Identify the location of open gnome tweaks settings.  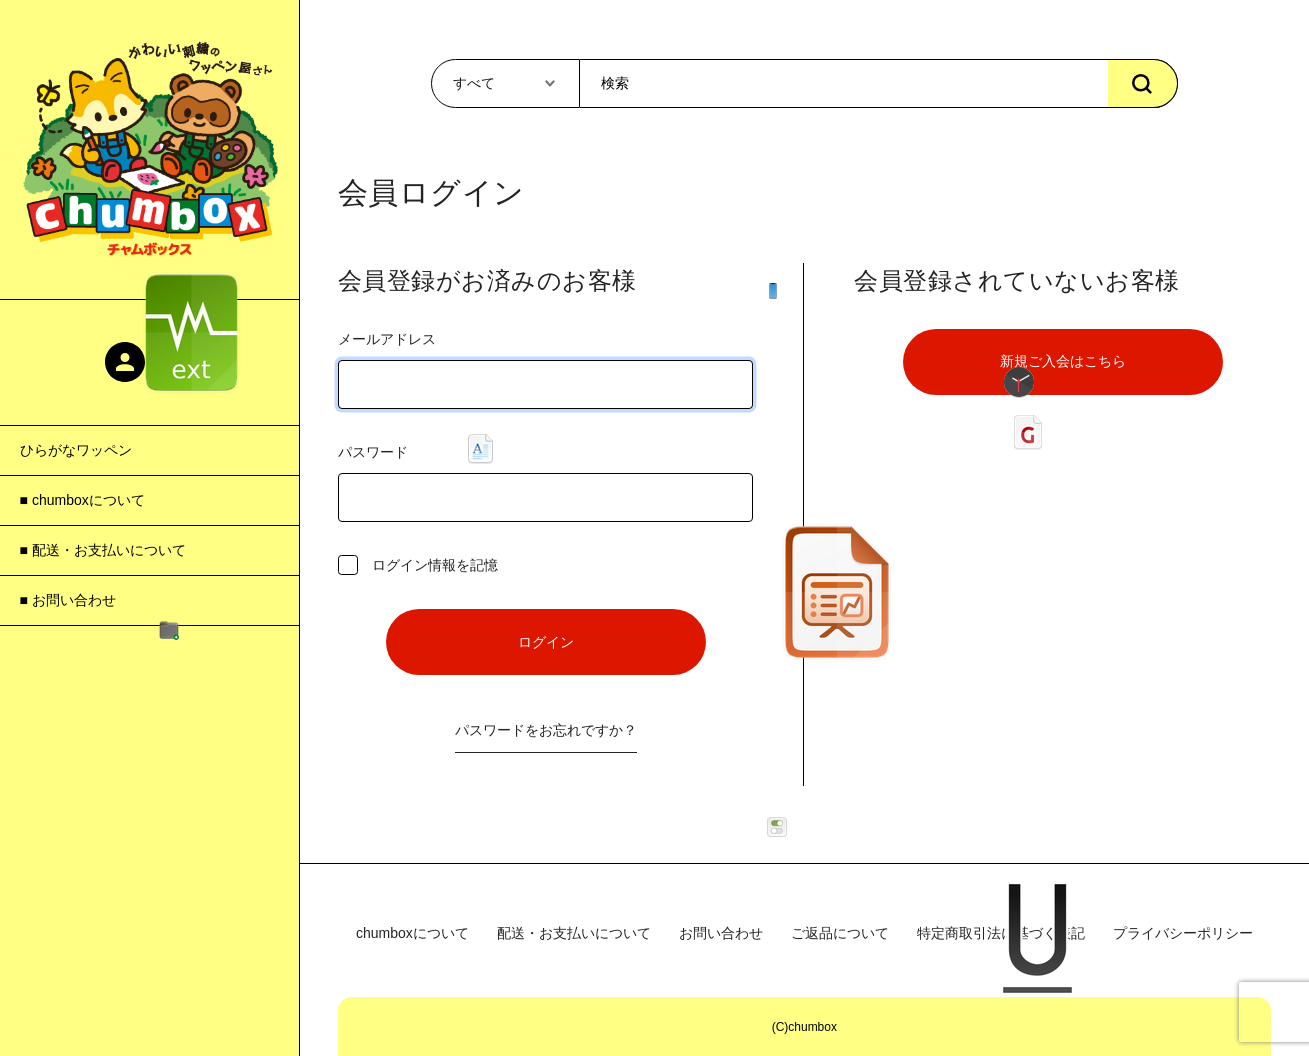
(777, 827).